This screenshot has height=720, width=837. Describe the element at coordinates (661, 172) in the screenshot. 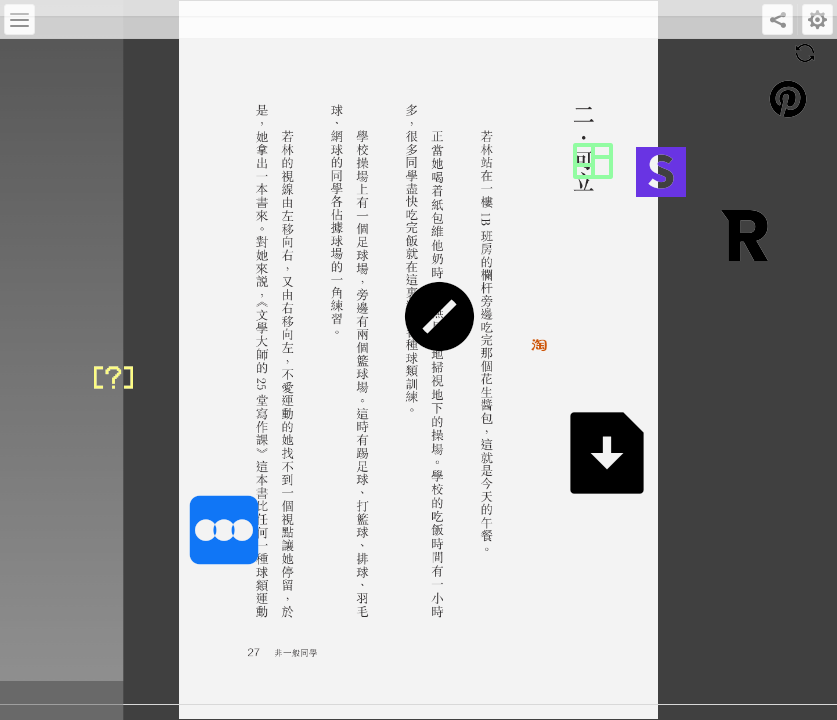

I see `semantic ui framework logo` at that location.